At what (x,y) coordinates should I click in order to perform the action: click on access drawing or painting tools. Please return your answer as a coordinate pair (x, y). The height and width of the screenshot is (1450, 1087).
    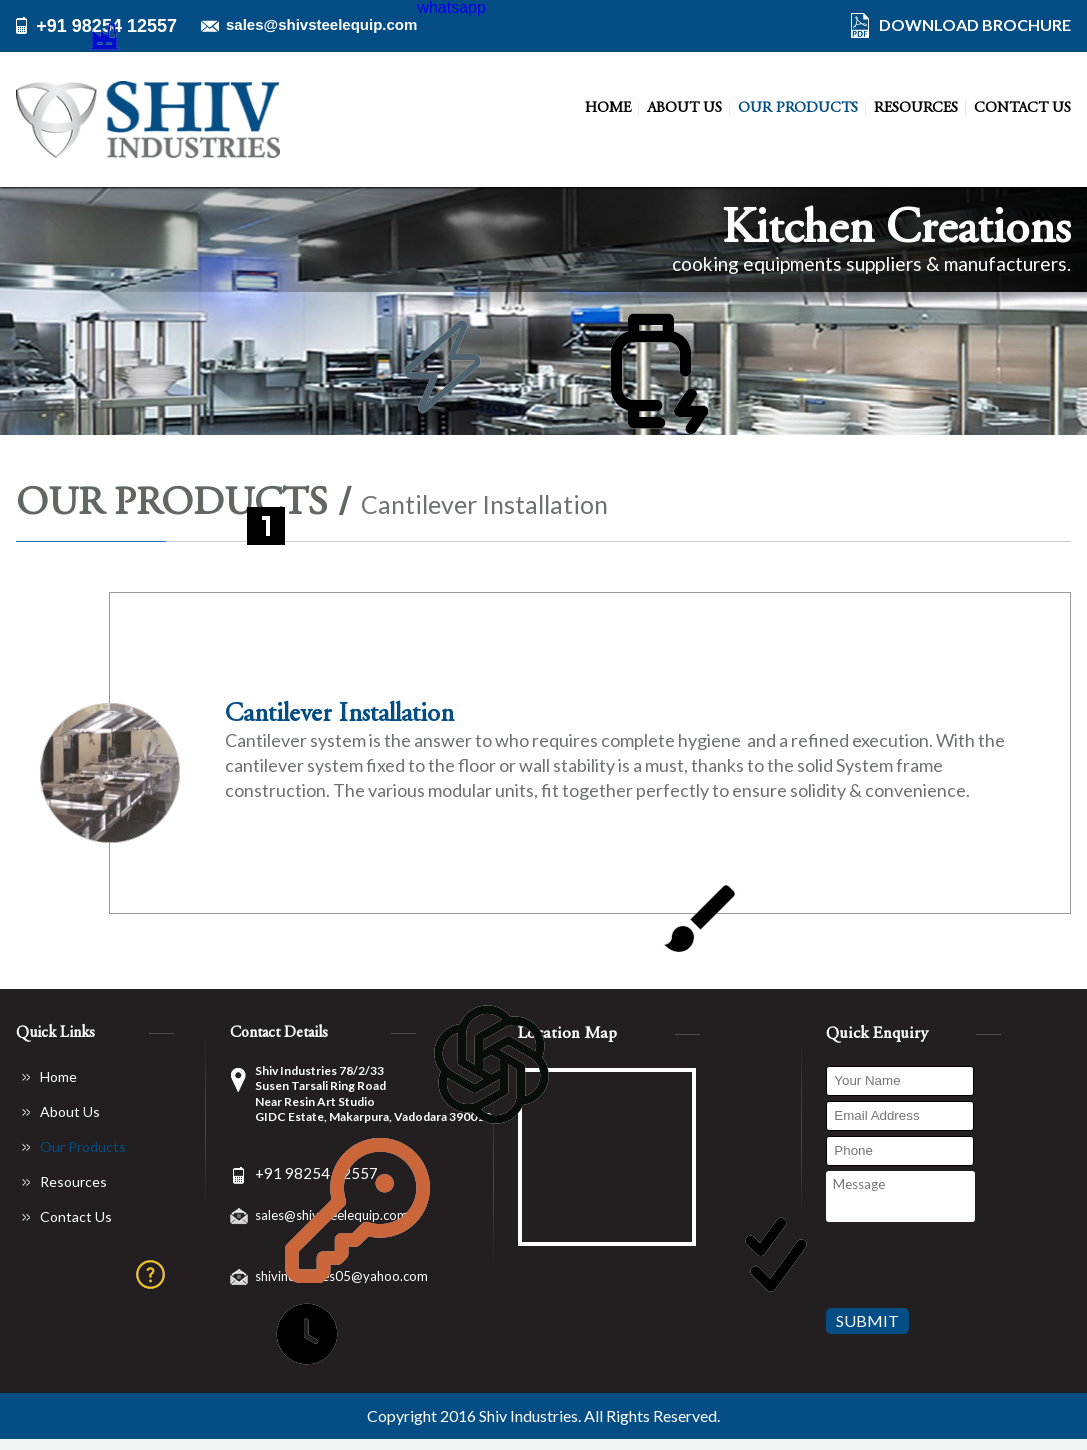
    Looking at the image, I should click on (701, 918).